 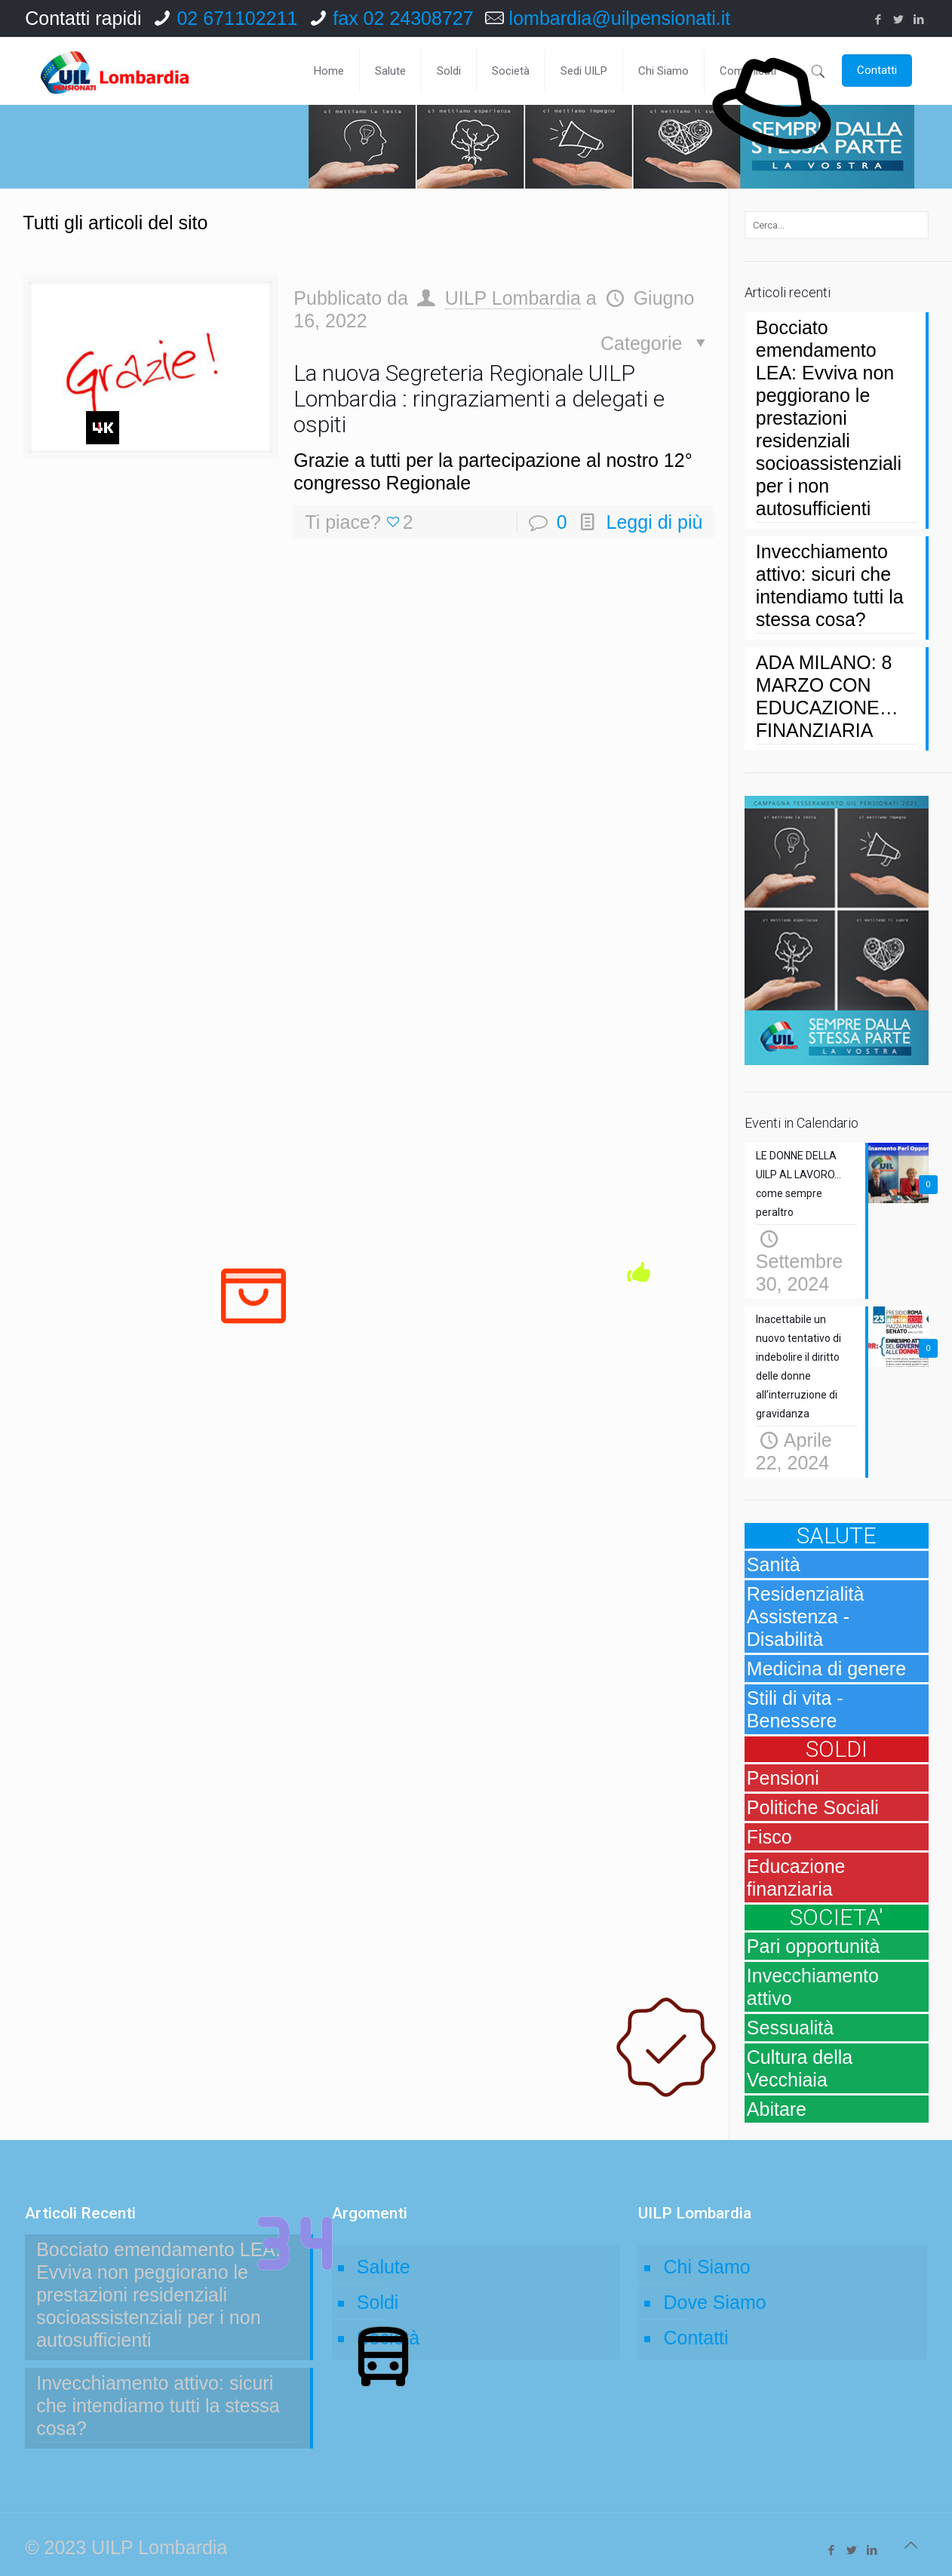 I want to click on indicates item number 34 in a list or sequence, so click(x=295, y=2243).